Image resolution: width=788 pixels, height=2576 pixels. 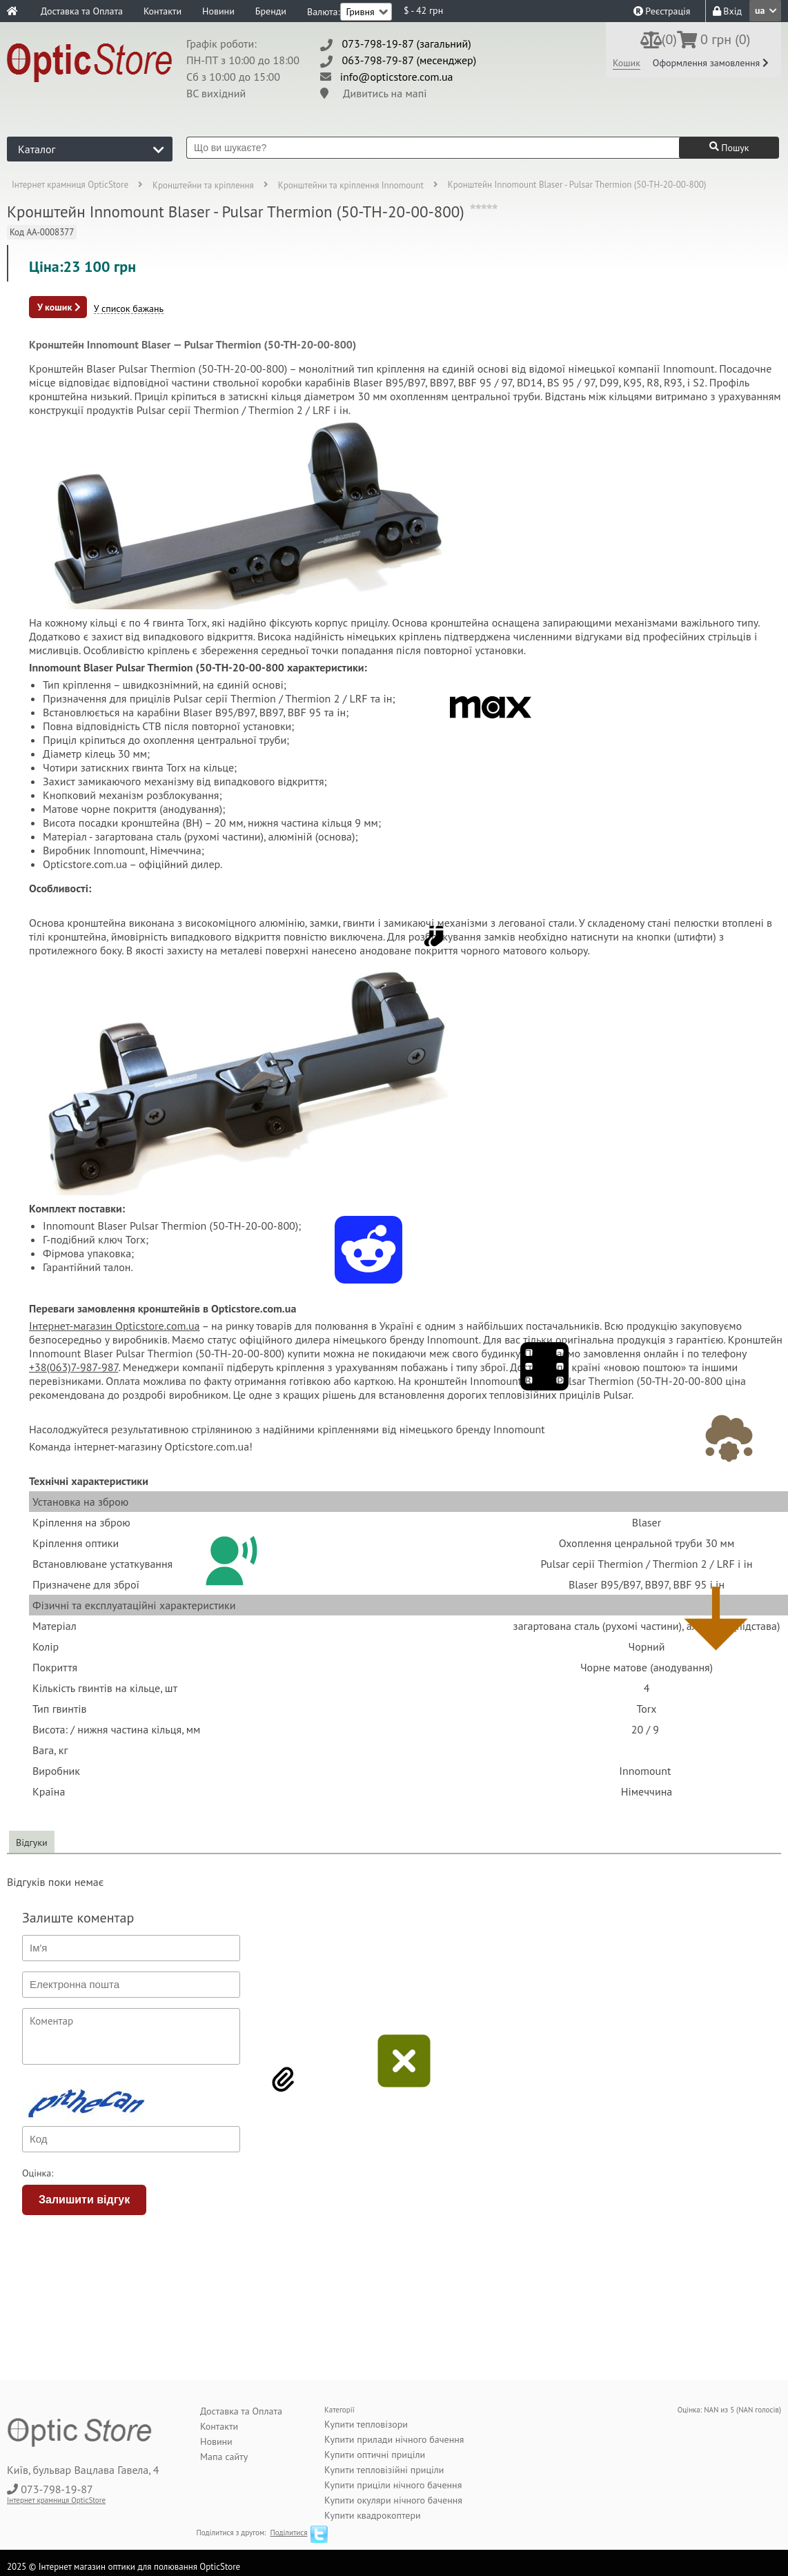 What do you see at coordinates (368, 1250) in the screenshot?
I see `open Reddit app` at bounding box center [368, 1250].